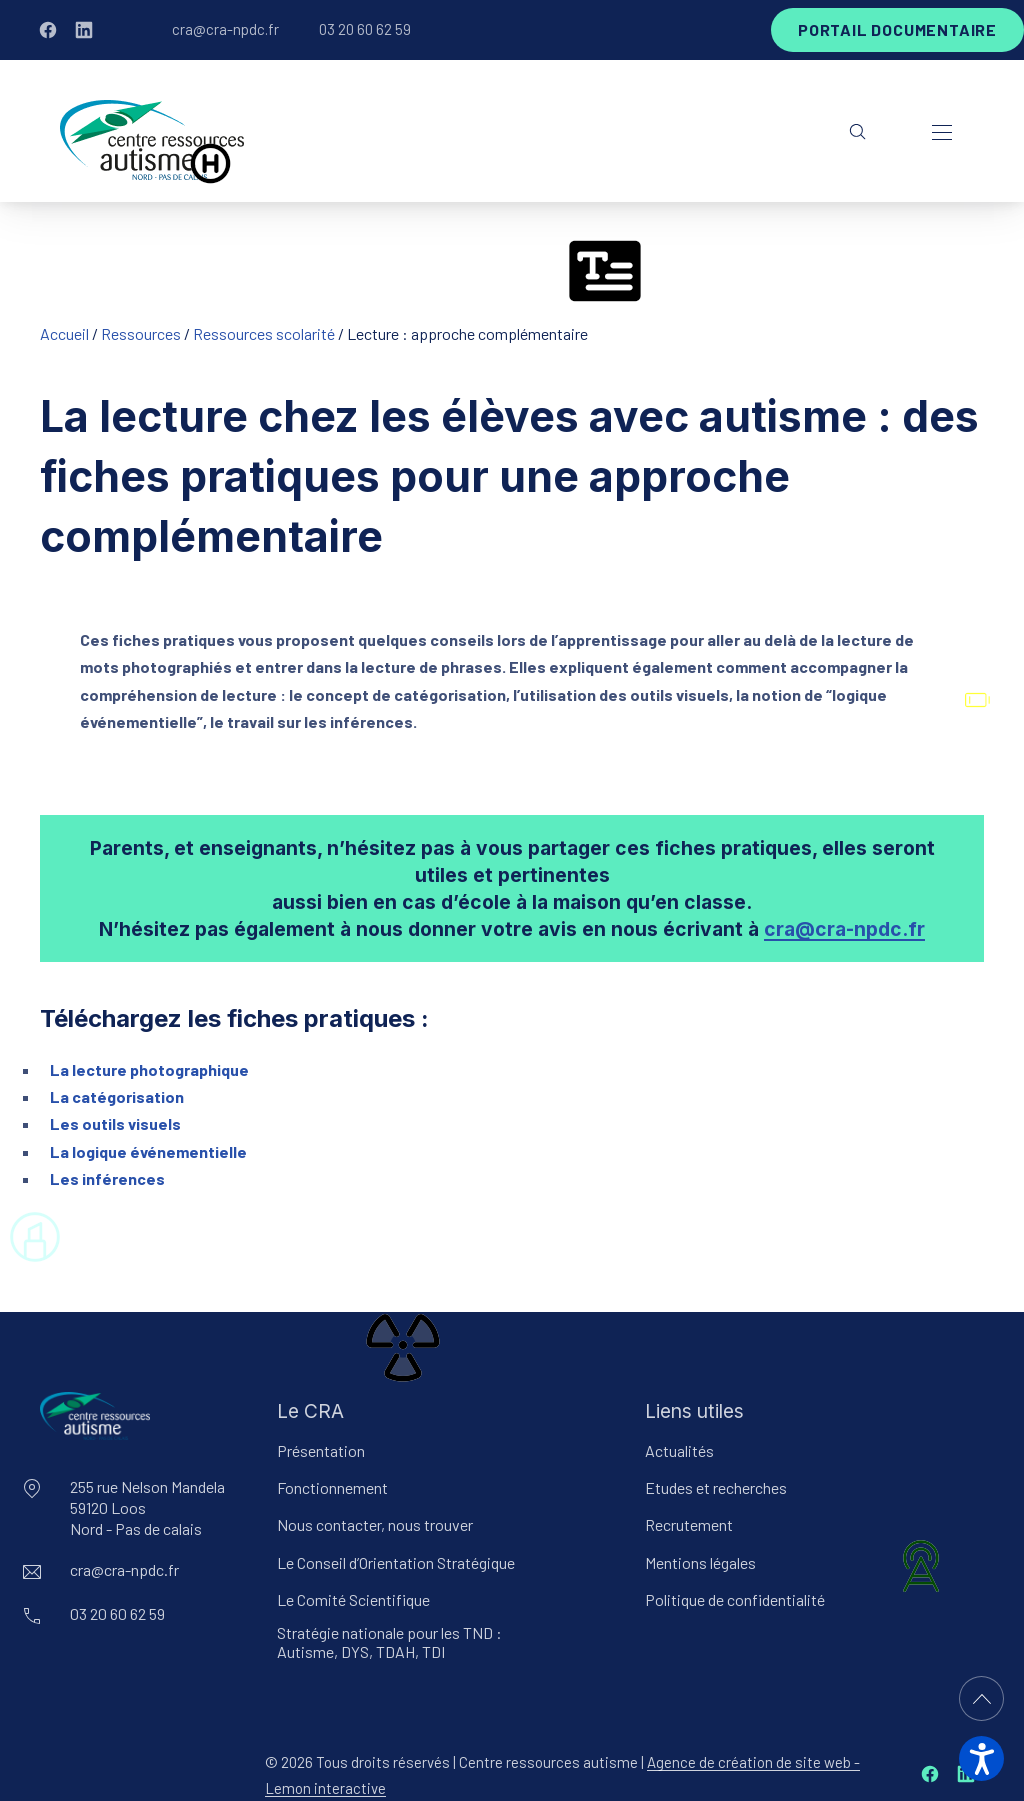 The image size is (1024, 1801). What do you see at coordinates (605, 271) in the screenshot?
I see `read articles from The New York Times` at bounding box center [605, 271].